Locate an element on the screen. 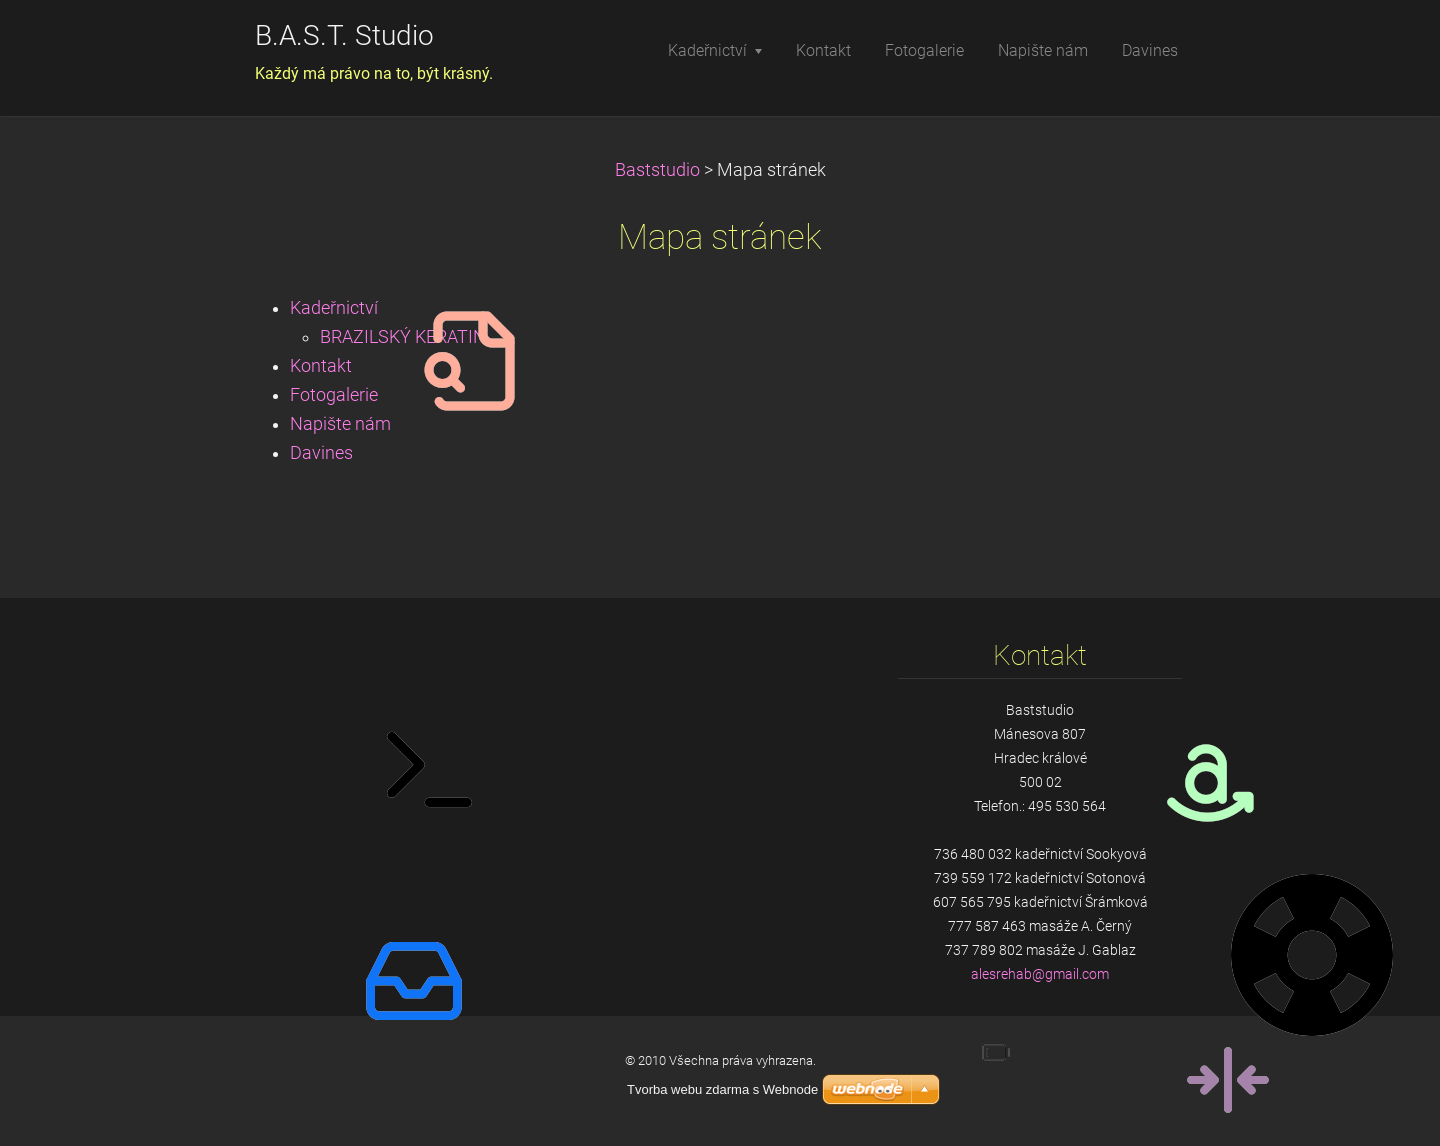 The height and width of the screenshot is (1146, 1440). open command line terminal is located at coordinates (429, 769).